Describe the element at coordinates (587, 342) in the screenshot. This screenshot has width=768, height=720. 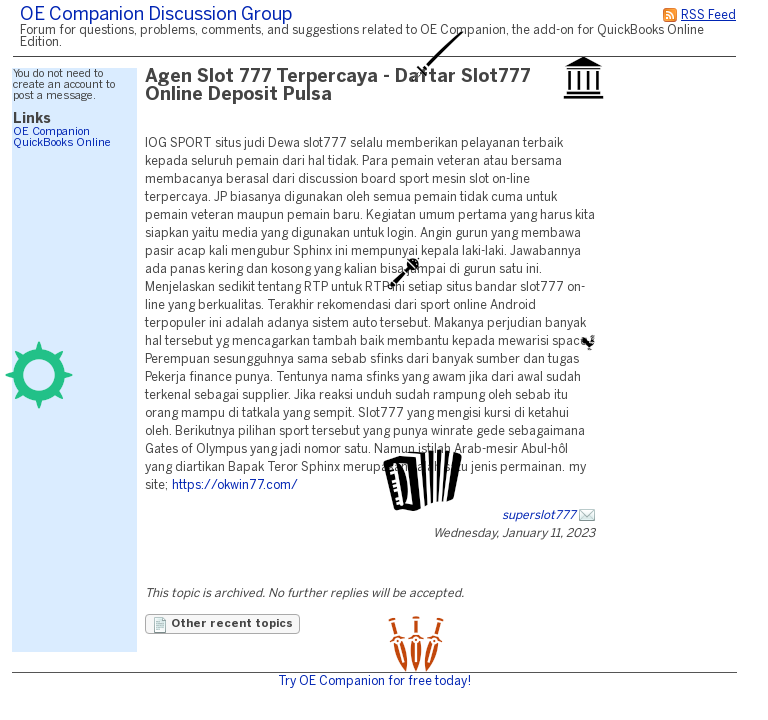
I see `indicates morning alarm or wake-up feature` at that location.